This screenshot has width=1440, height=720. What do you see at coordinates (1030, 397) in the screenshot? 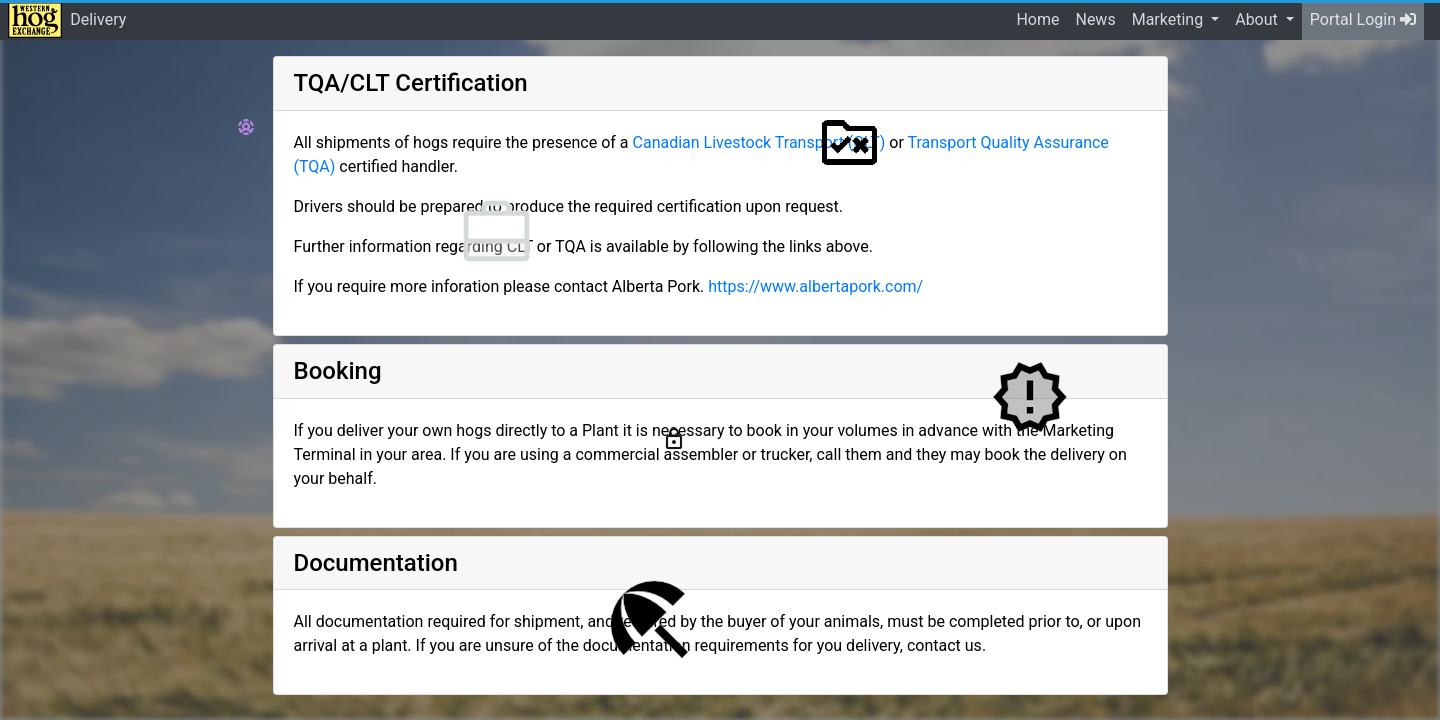
I see `indicates new or recently added content` at bounding box center [1030, 397].